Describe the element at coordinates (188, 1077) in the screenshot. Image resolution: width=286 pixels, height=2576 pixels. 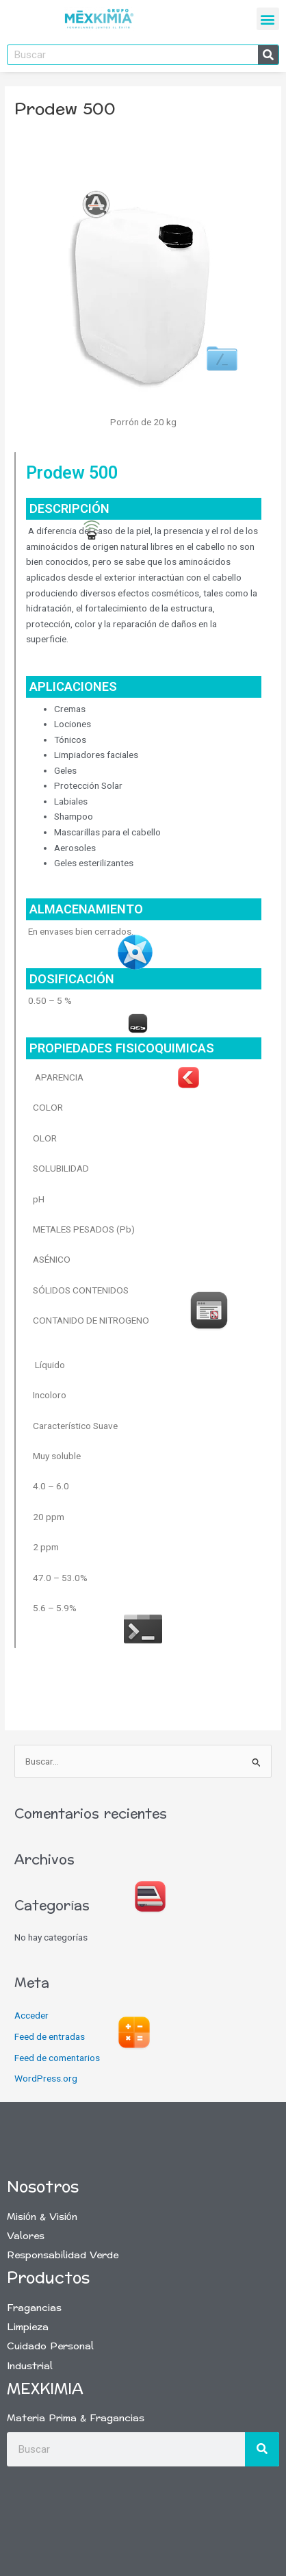
I see `open haguichi VPN network manager` at that location.